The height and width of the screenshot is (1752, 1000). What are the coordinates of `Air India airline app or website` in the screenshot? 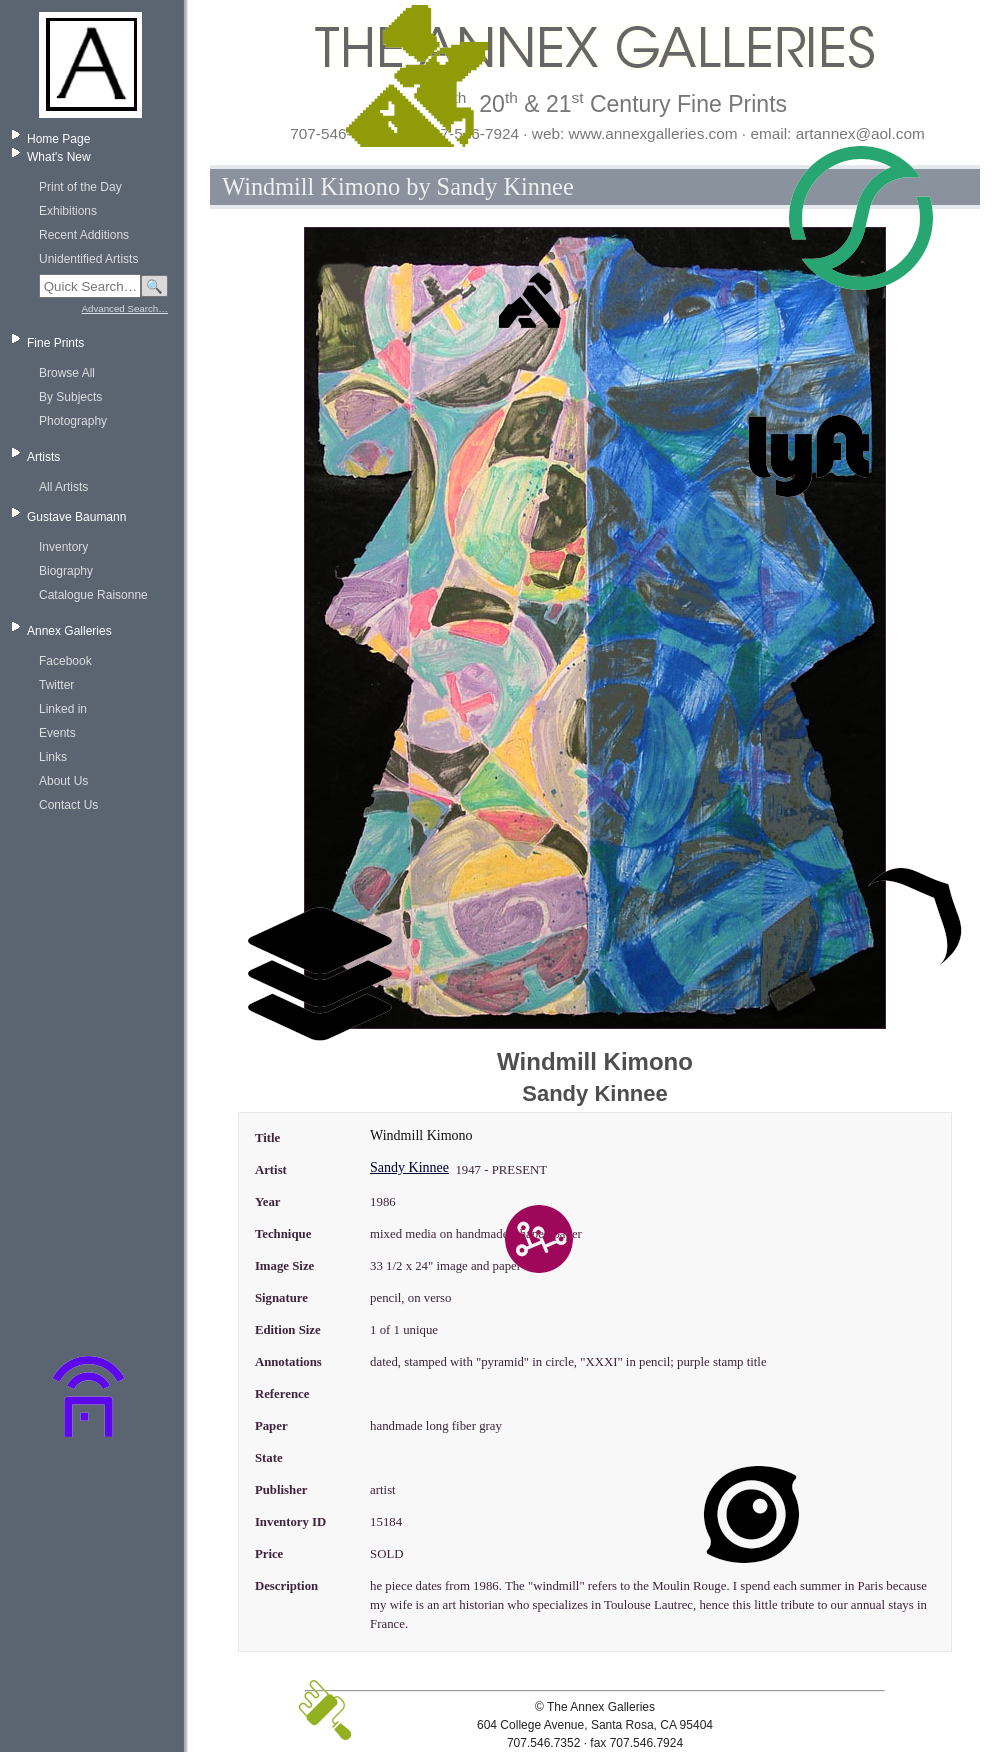 It's located at (914, 916).